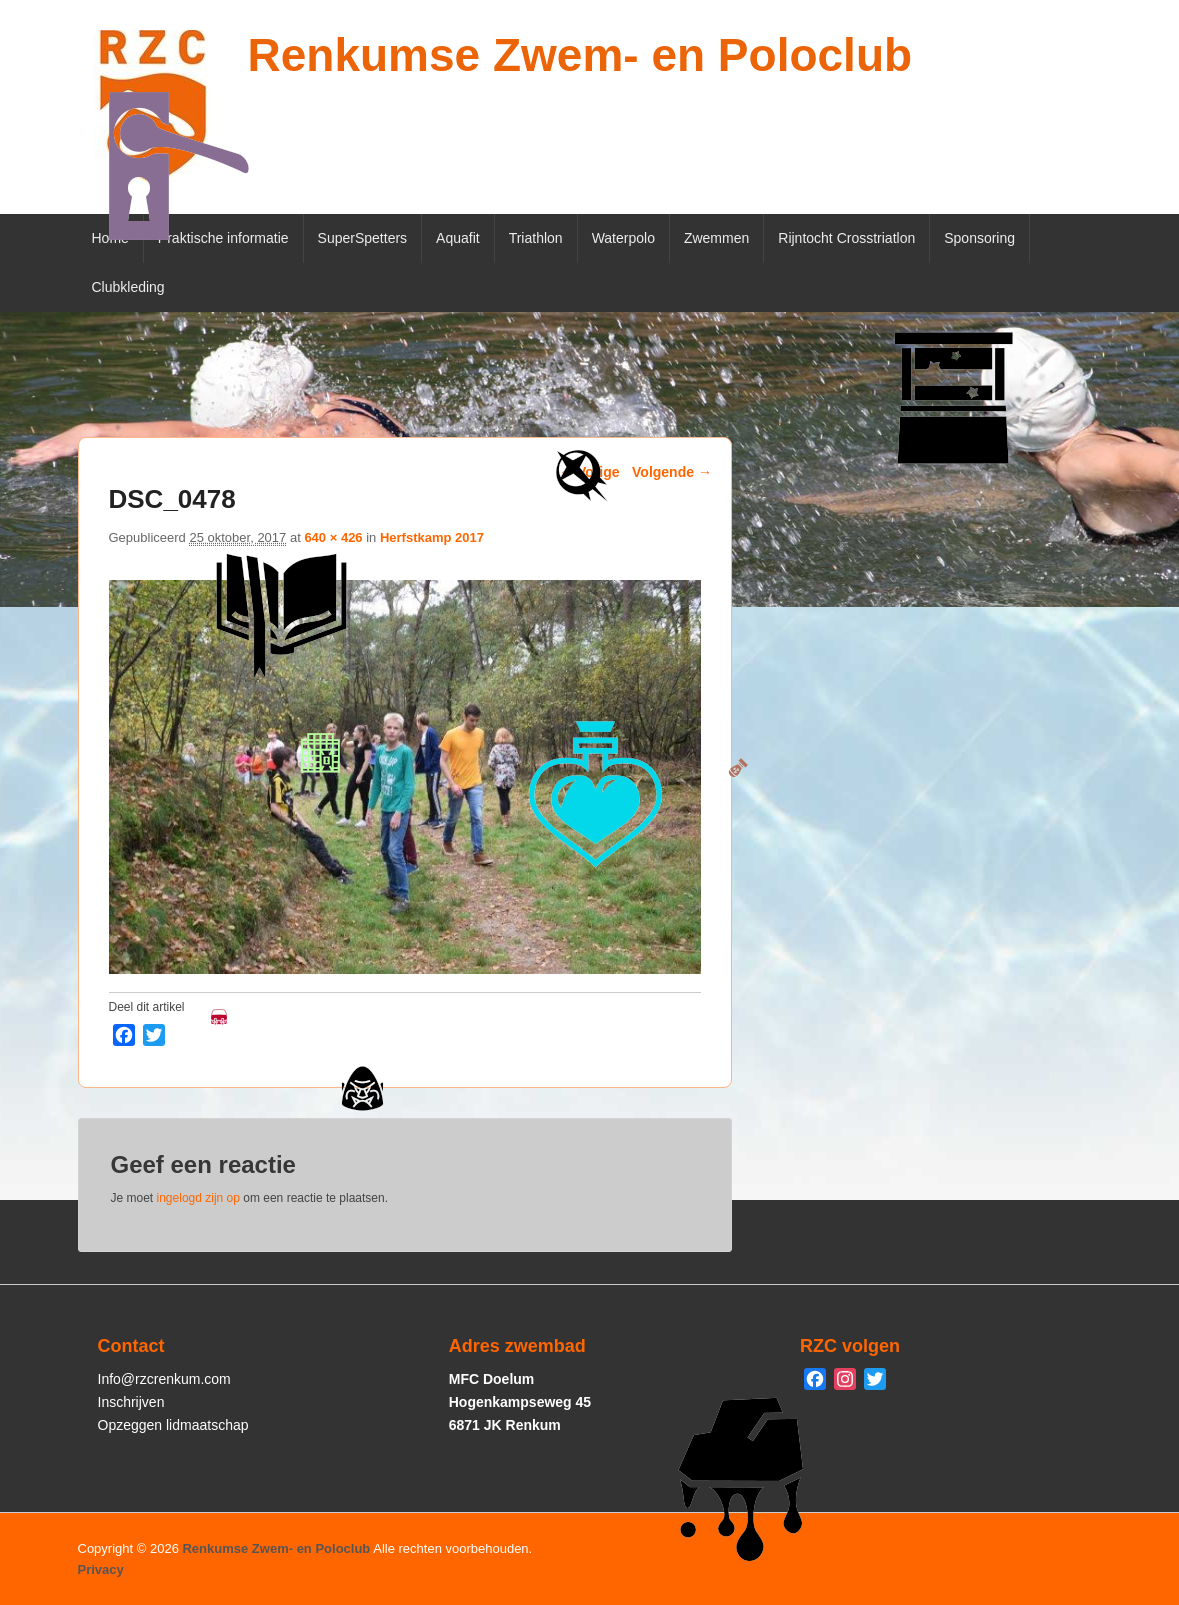 The width and height of the screenshot is (1179, 1605). I want to click on indicates a trapped or captured state, so click(320, 750).